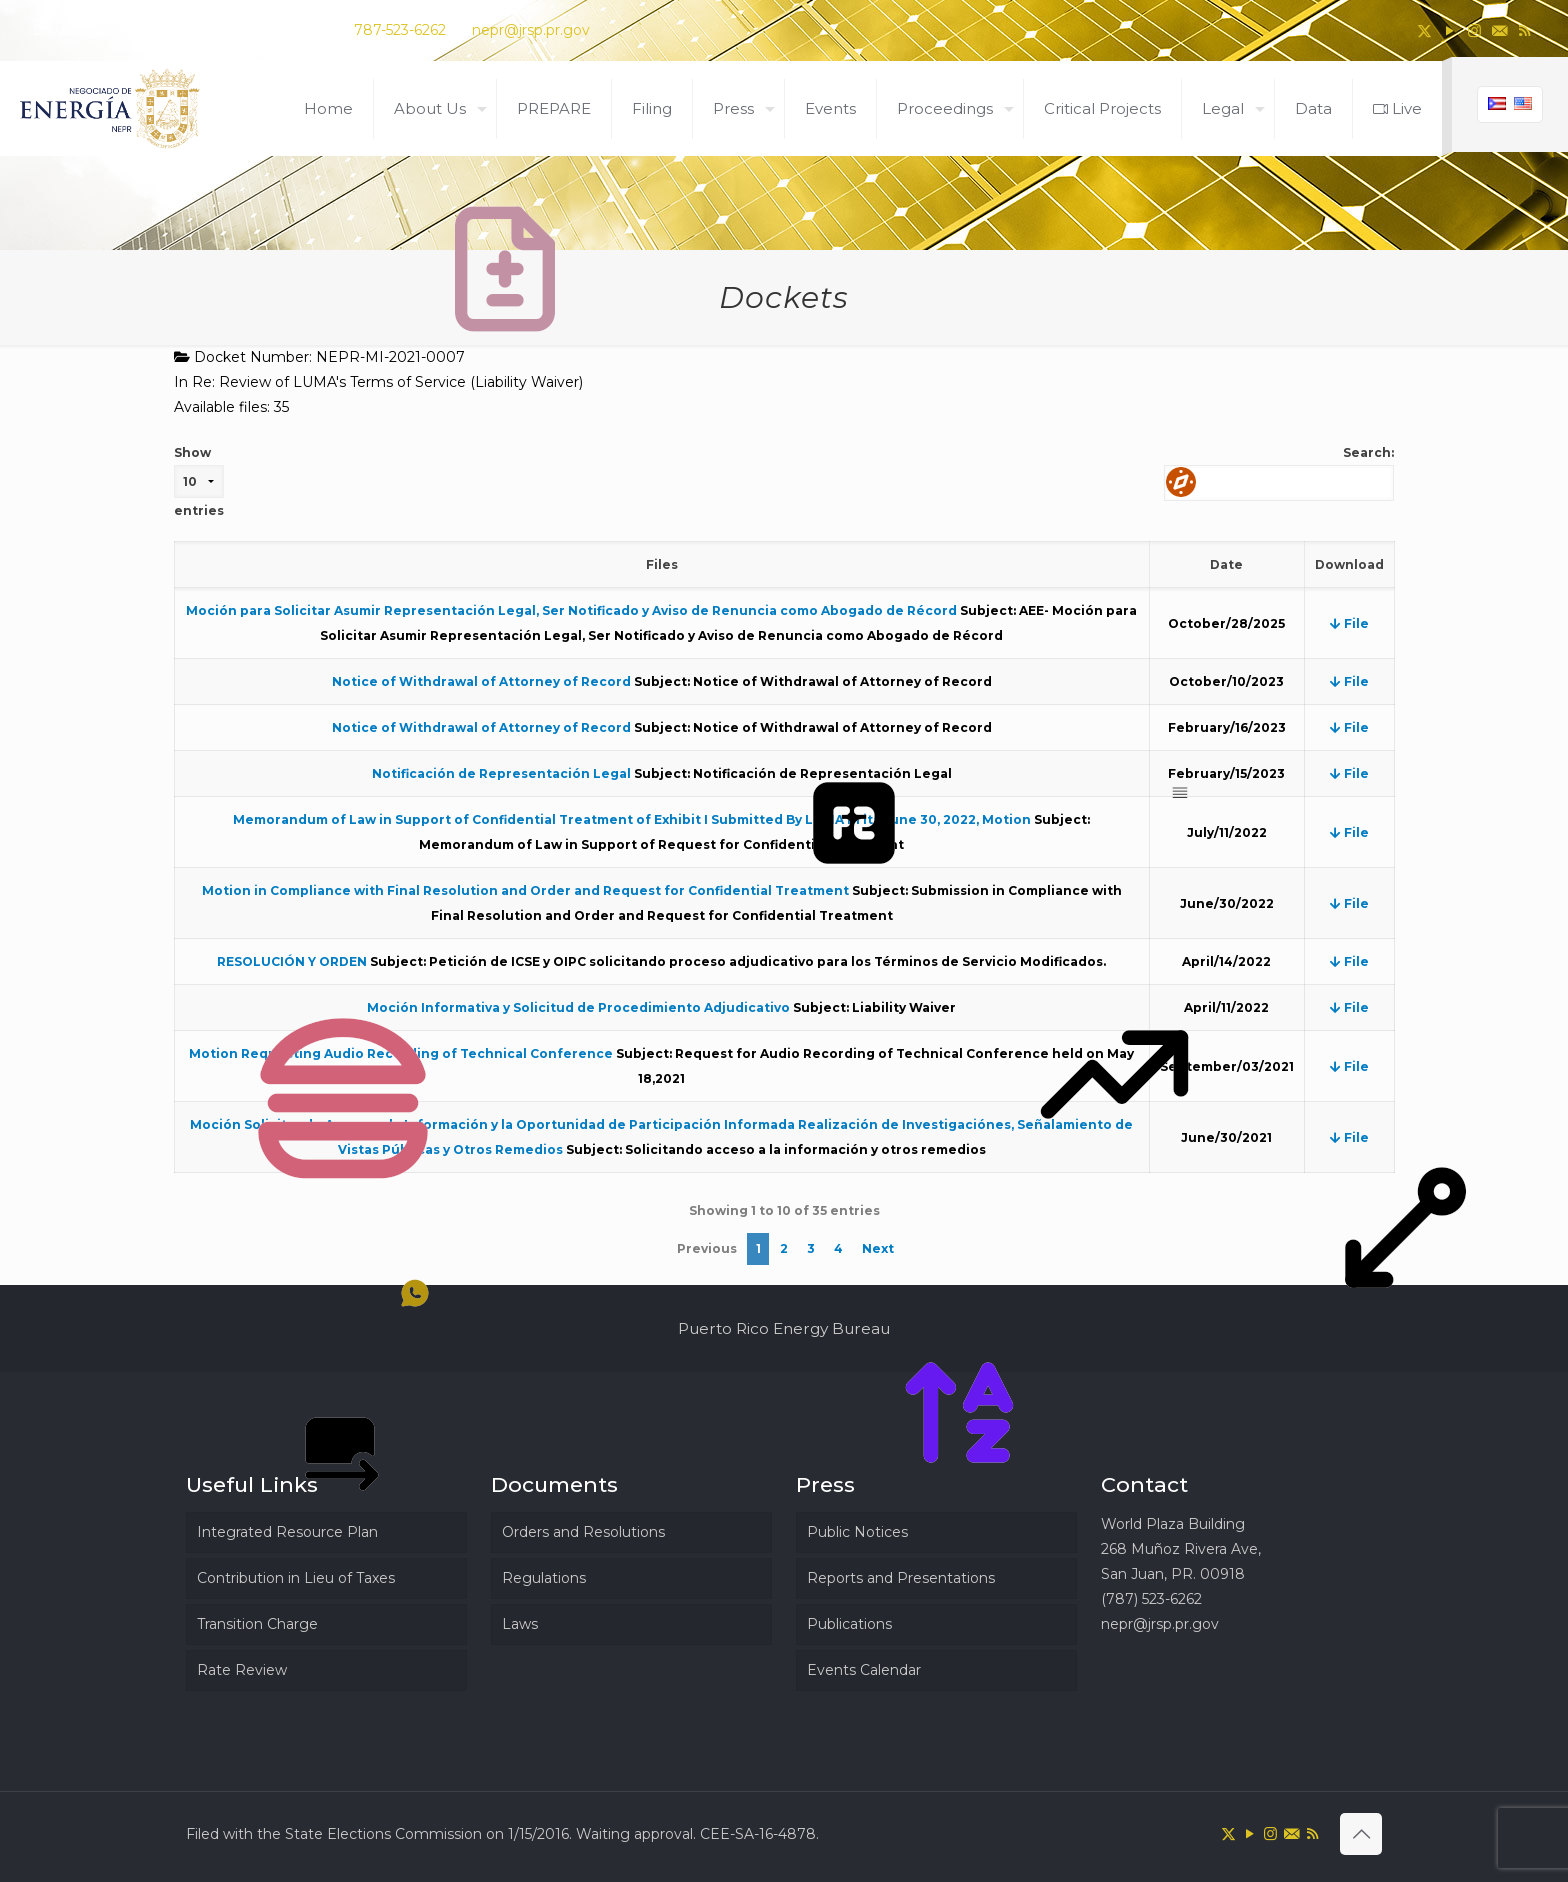 Image resolution: width=1568 pixels, height=1882 pixels. What do you see at coordinates (959, 1412) in the screenshot?
I see `sort items alphabetically in ascending order (A to Z)` at bounding box center [959, 1412].